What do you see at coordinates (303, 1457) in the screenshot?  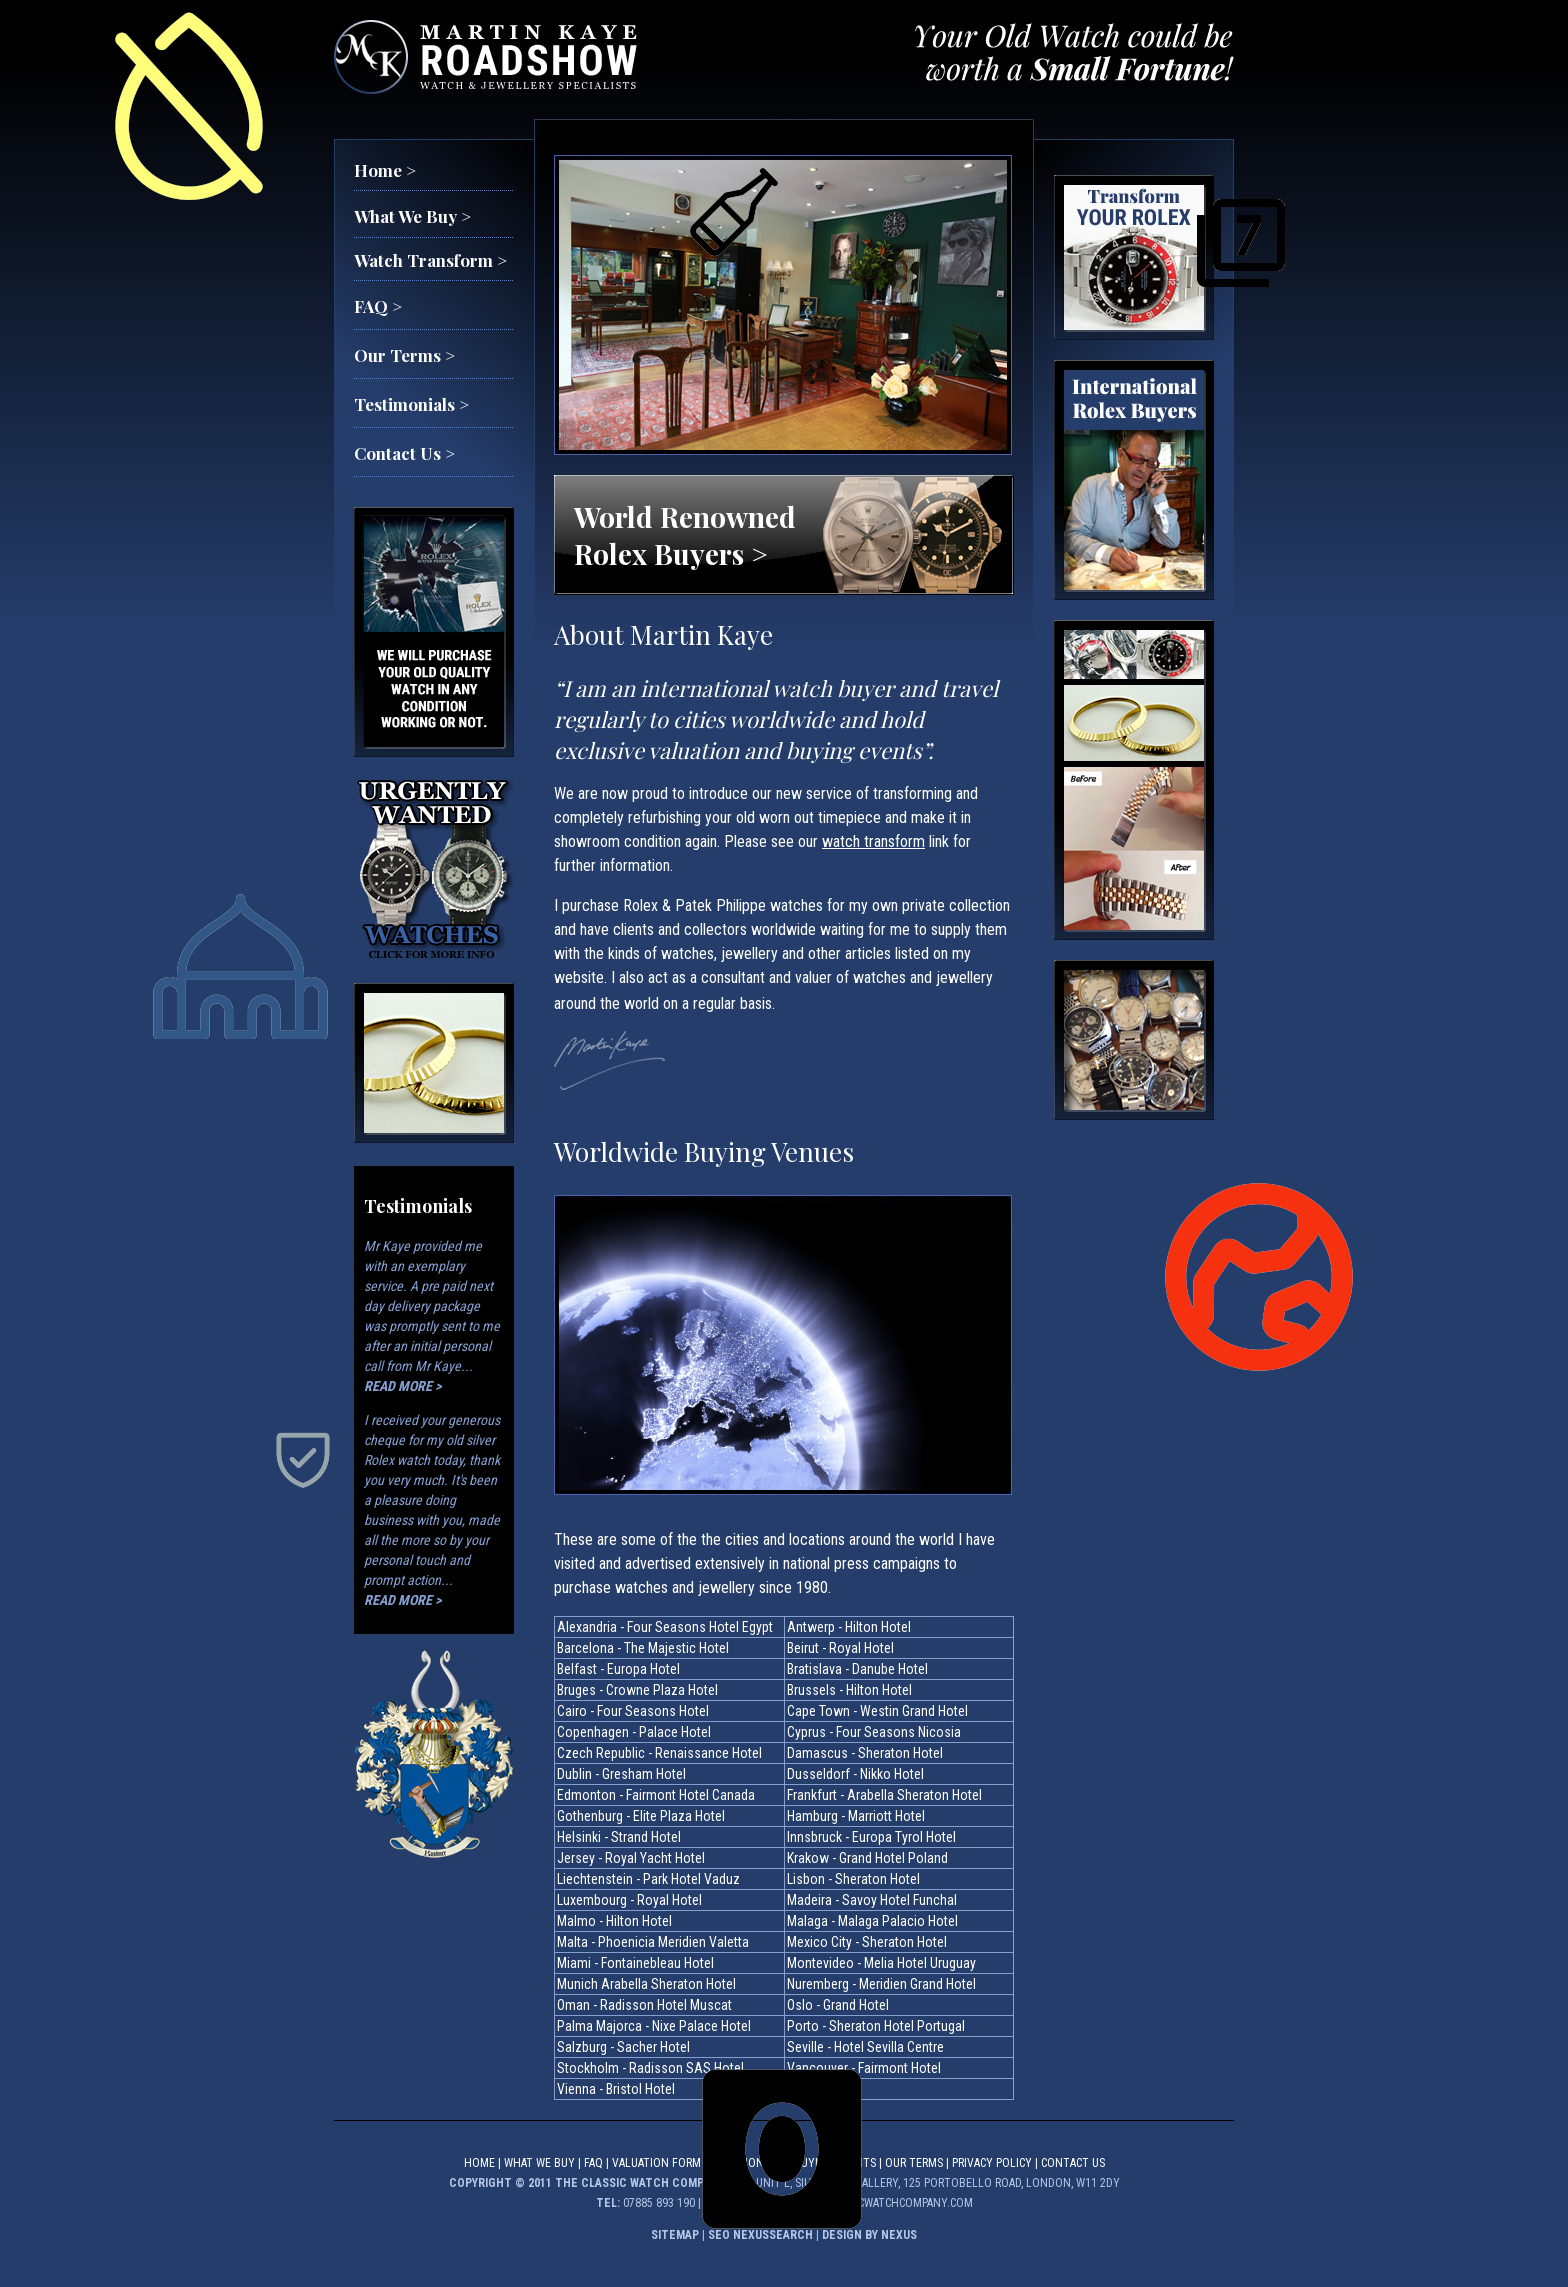 I see `indicates verified or secure status` at bounding box center [303, 1457].